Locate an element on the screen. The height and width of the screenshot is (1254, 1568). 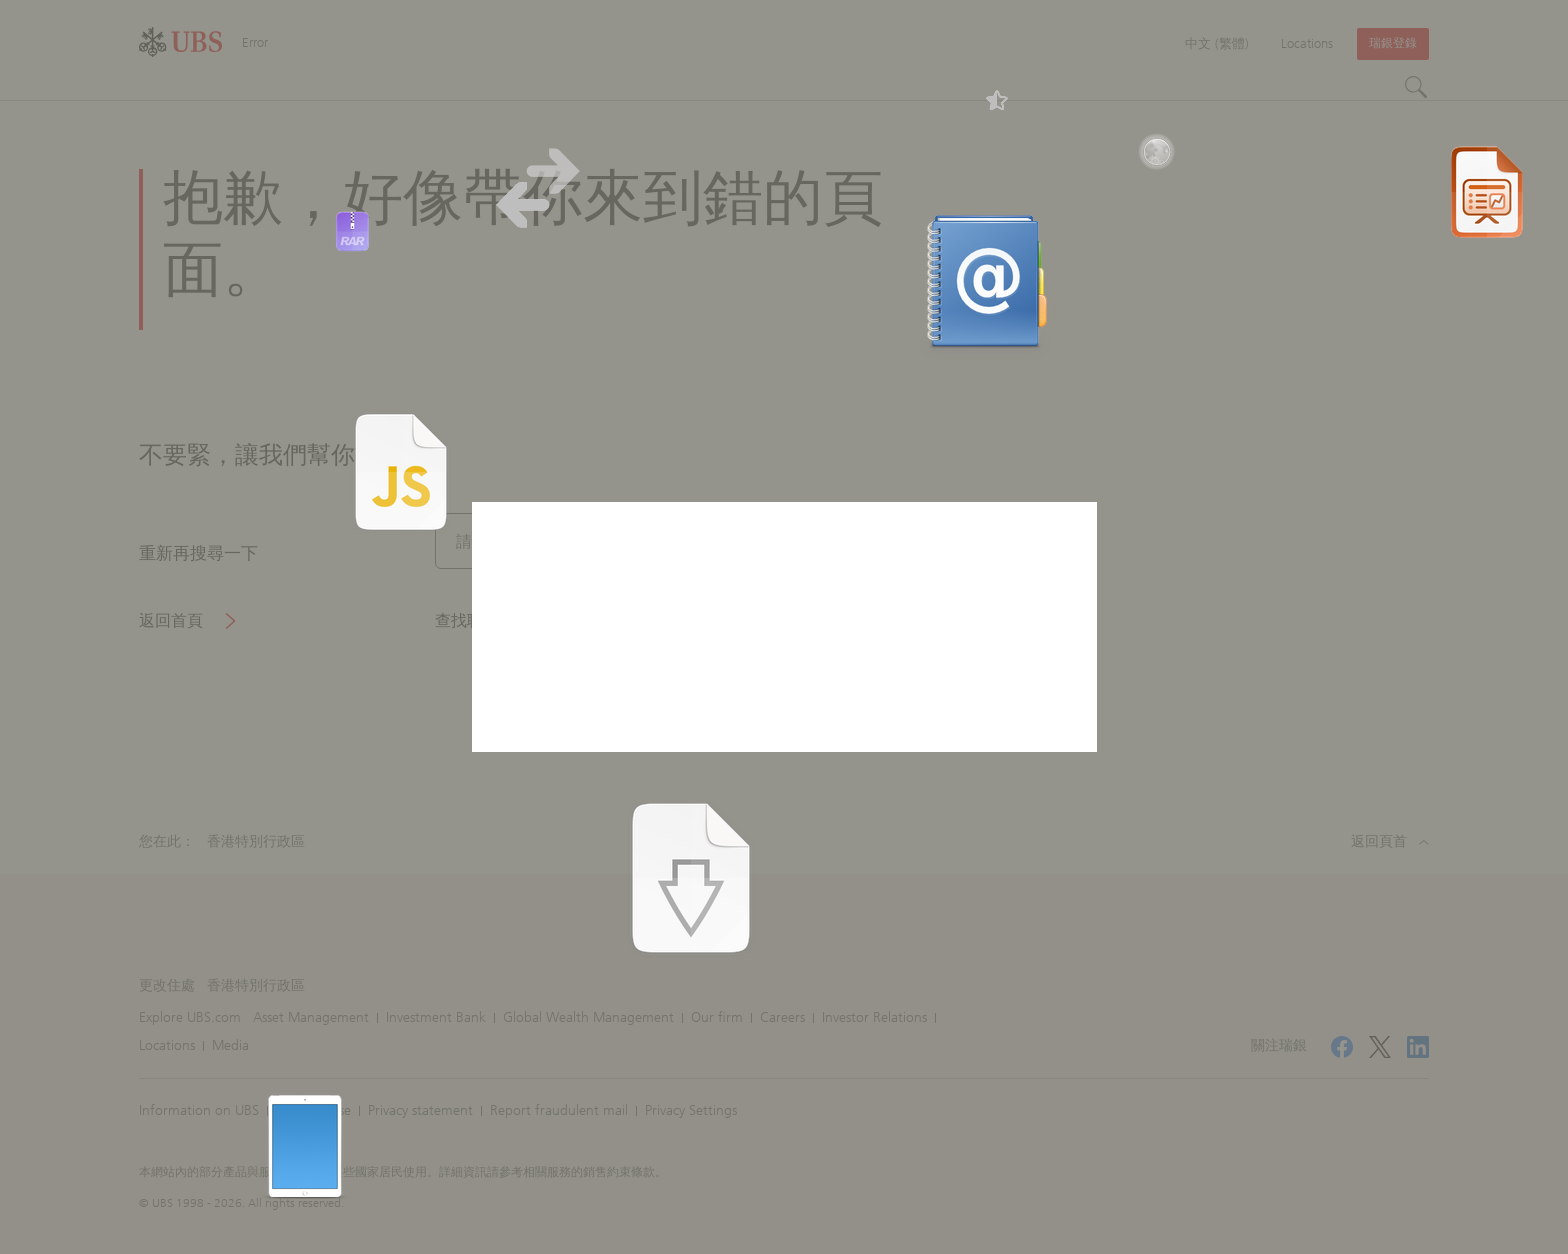
iPad with cellular connectivity is located at coordinates (305, 1146).